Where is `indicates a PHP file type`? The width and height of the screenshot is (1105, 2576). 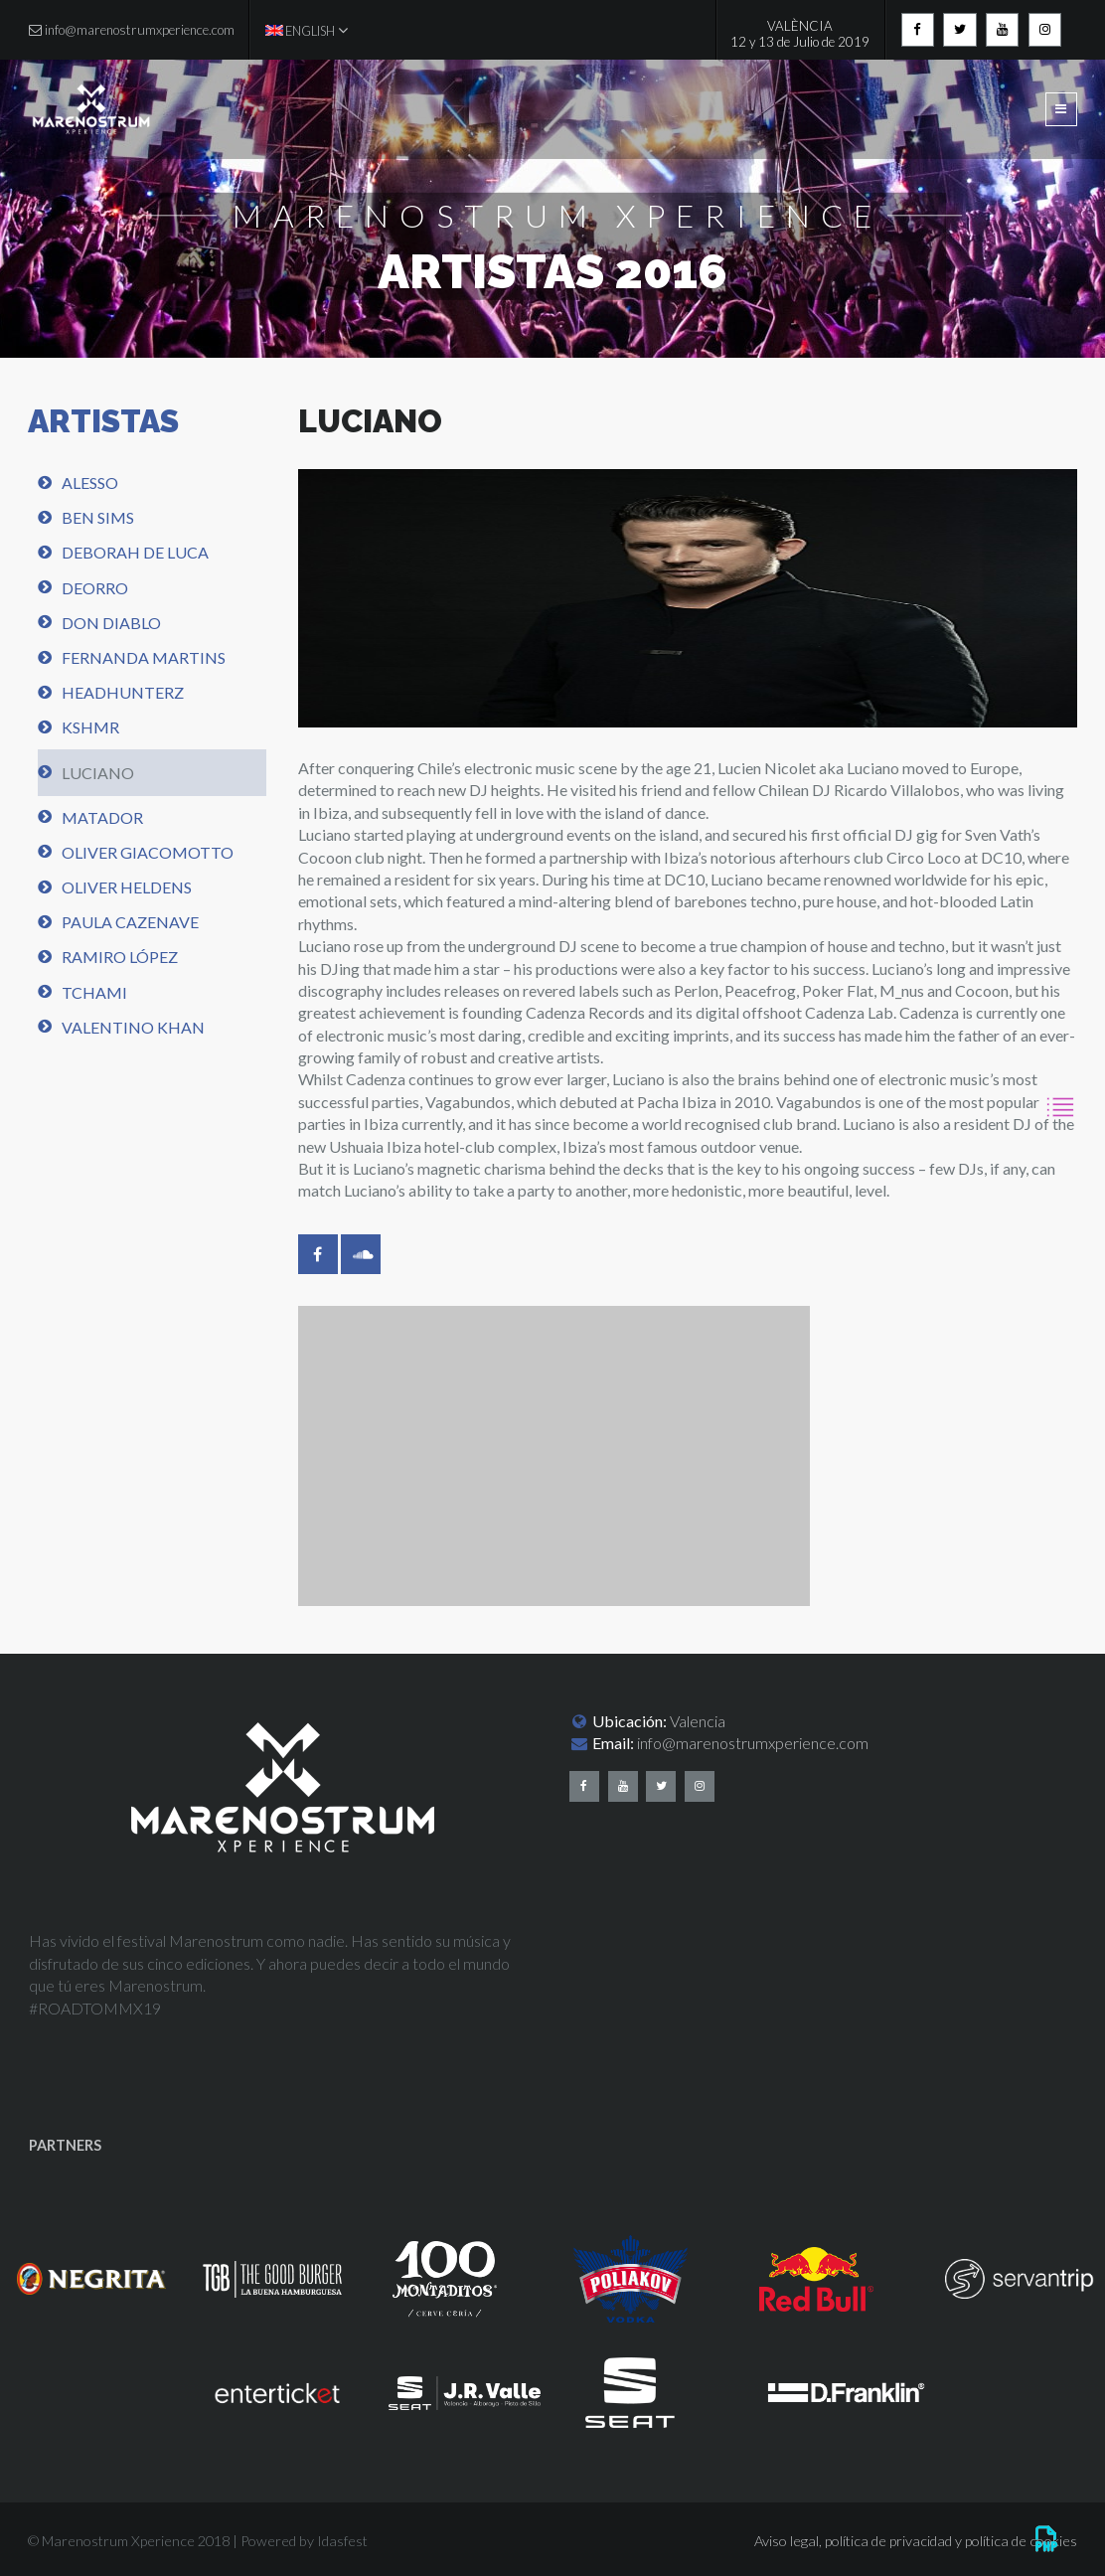
indicates a PHP file type is located at coordinates (1045, 2538).